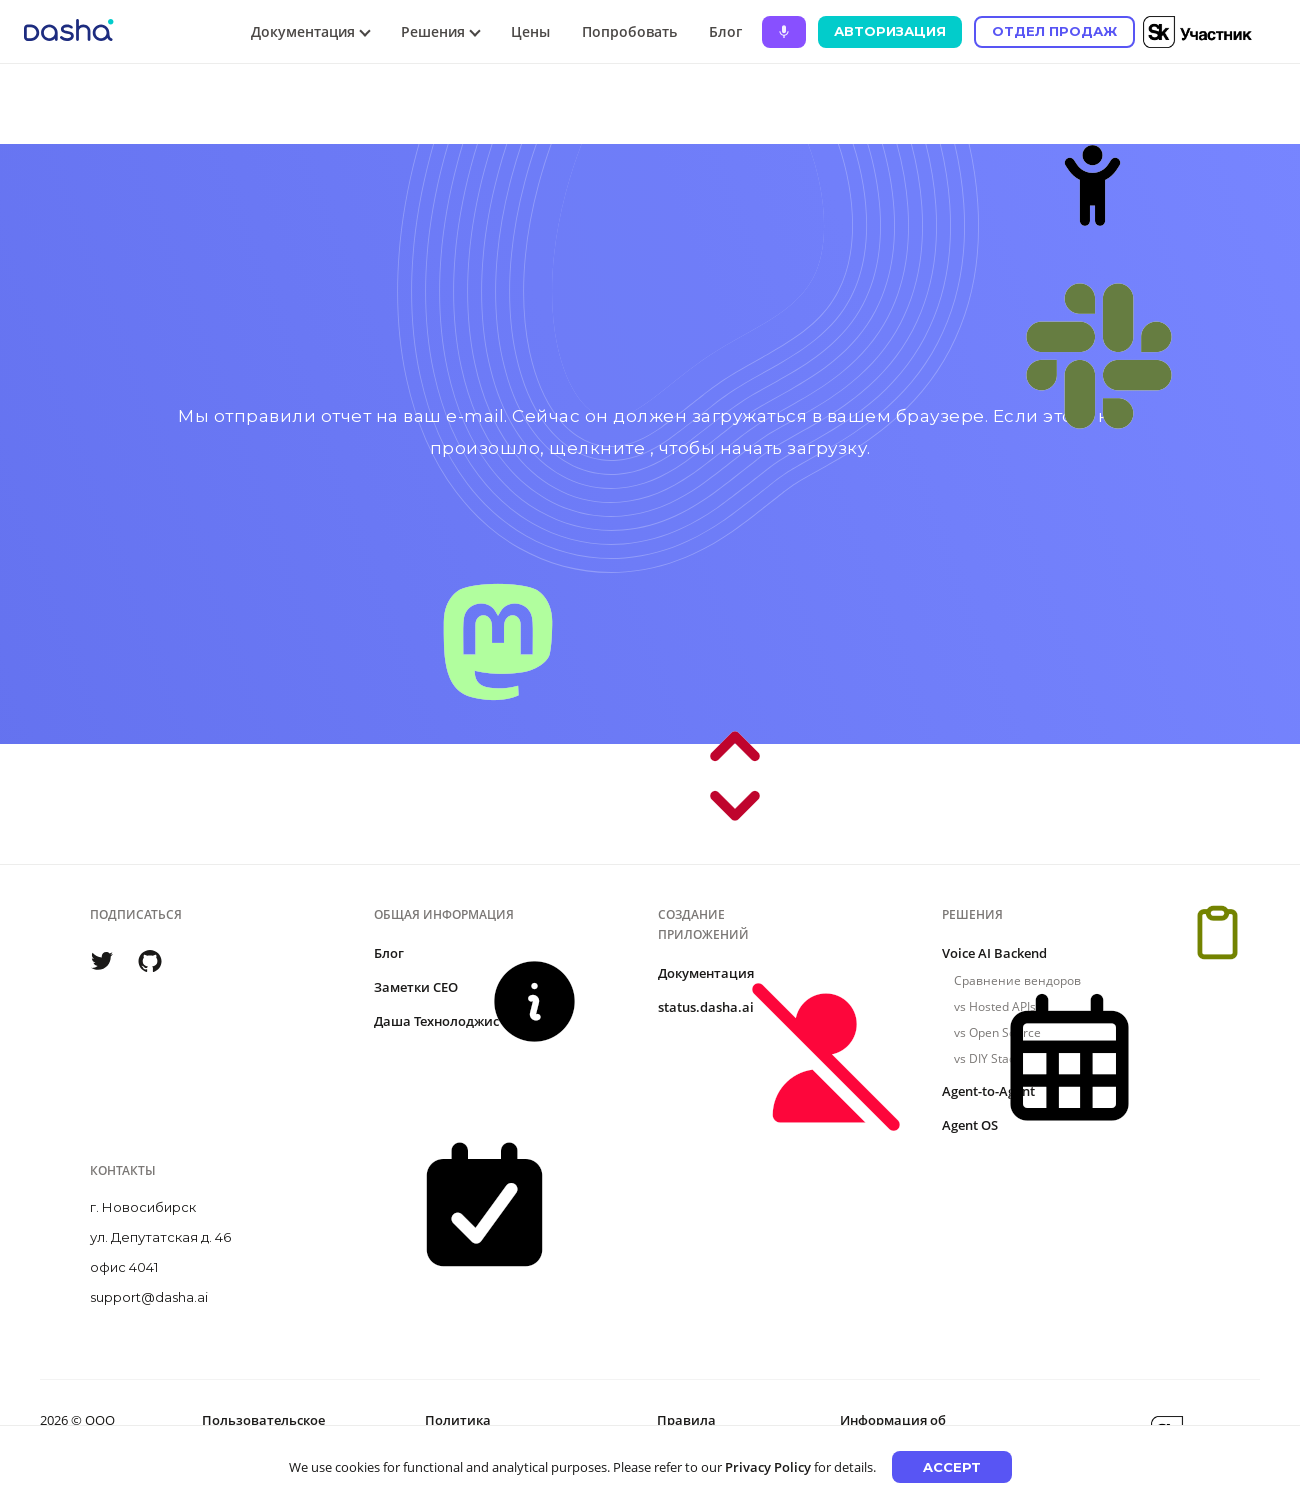  Describe the element at coordinates (735, 776) in the screenshot. I see `expand or collapse a dropdown menu` at that location.